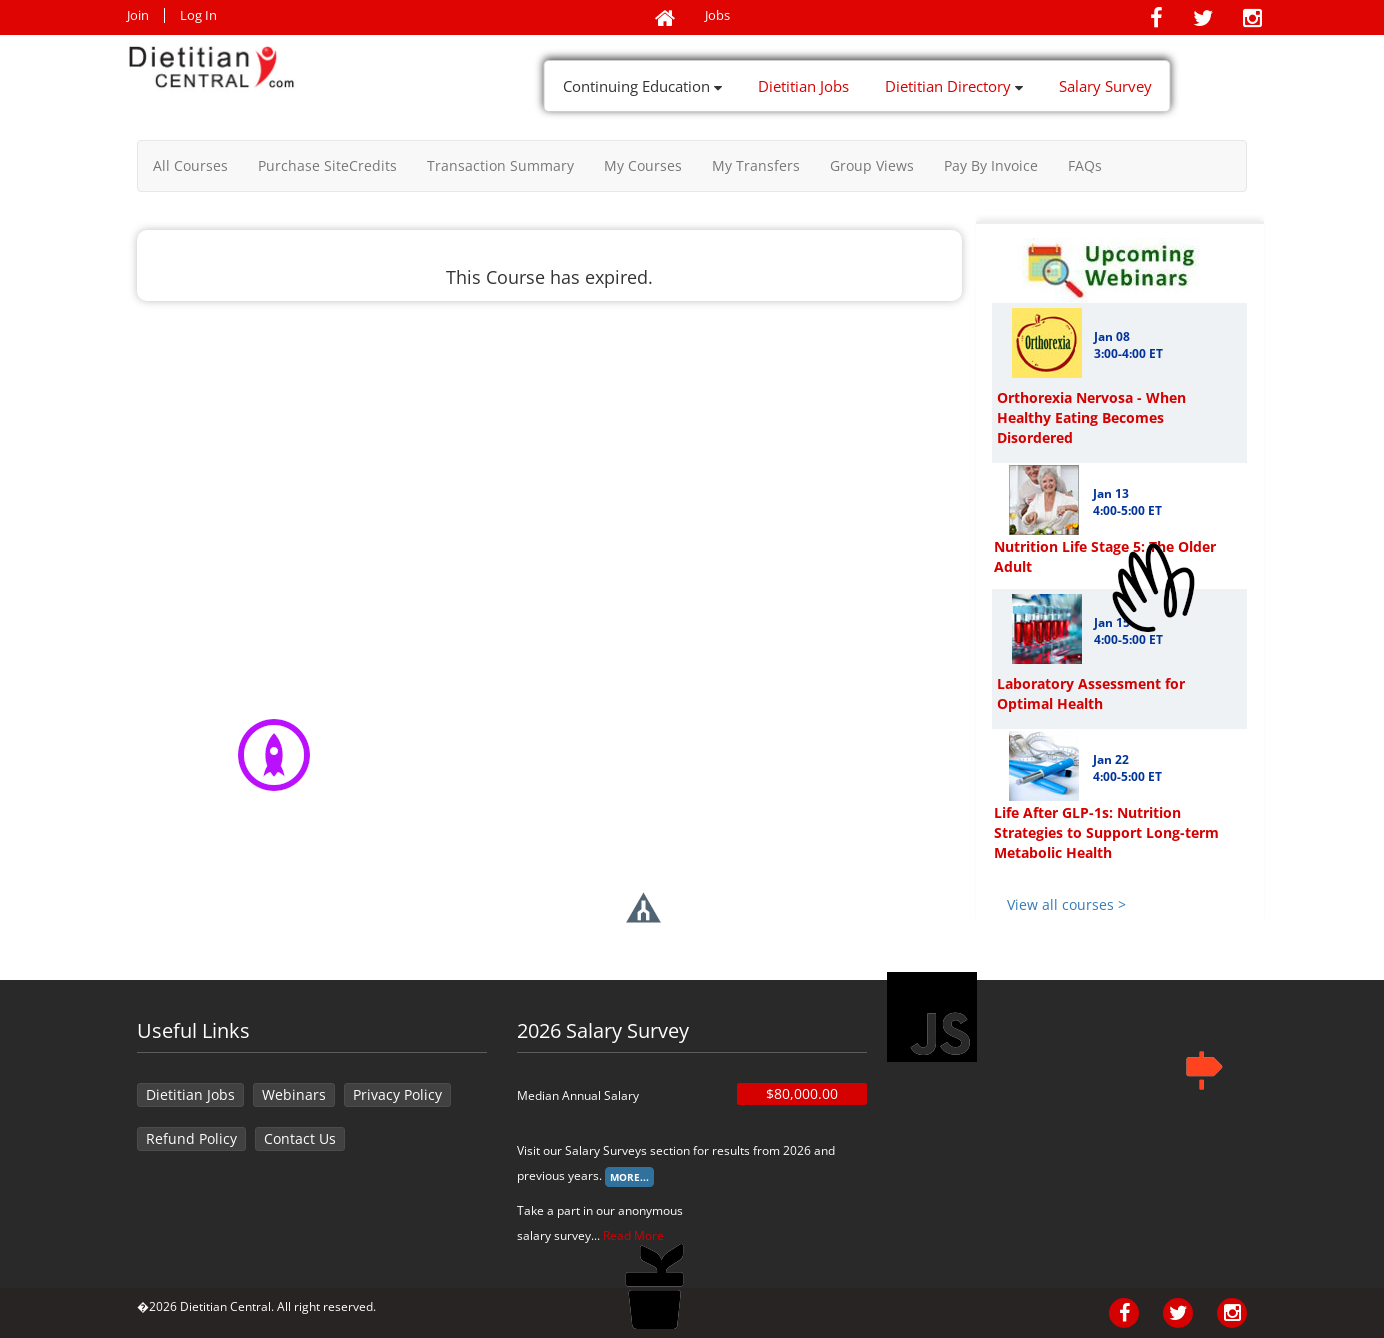 This screenshot has width=1384, height=1338. I want to click on open the Hey email app, so click(1153, 587).